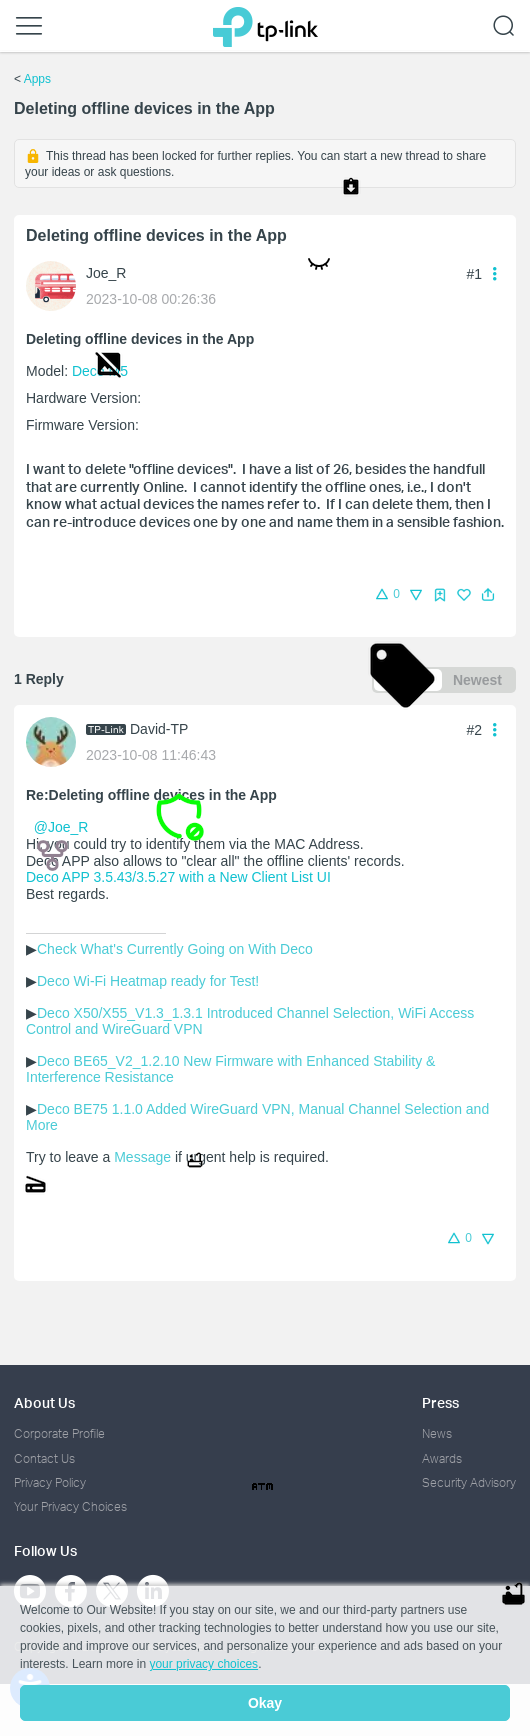  What do you see at coordinates (319, 263) in the screenshot?
I see `hide password or sensitive content` at bounding box center [319, 263].